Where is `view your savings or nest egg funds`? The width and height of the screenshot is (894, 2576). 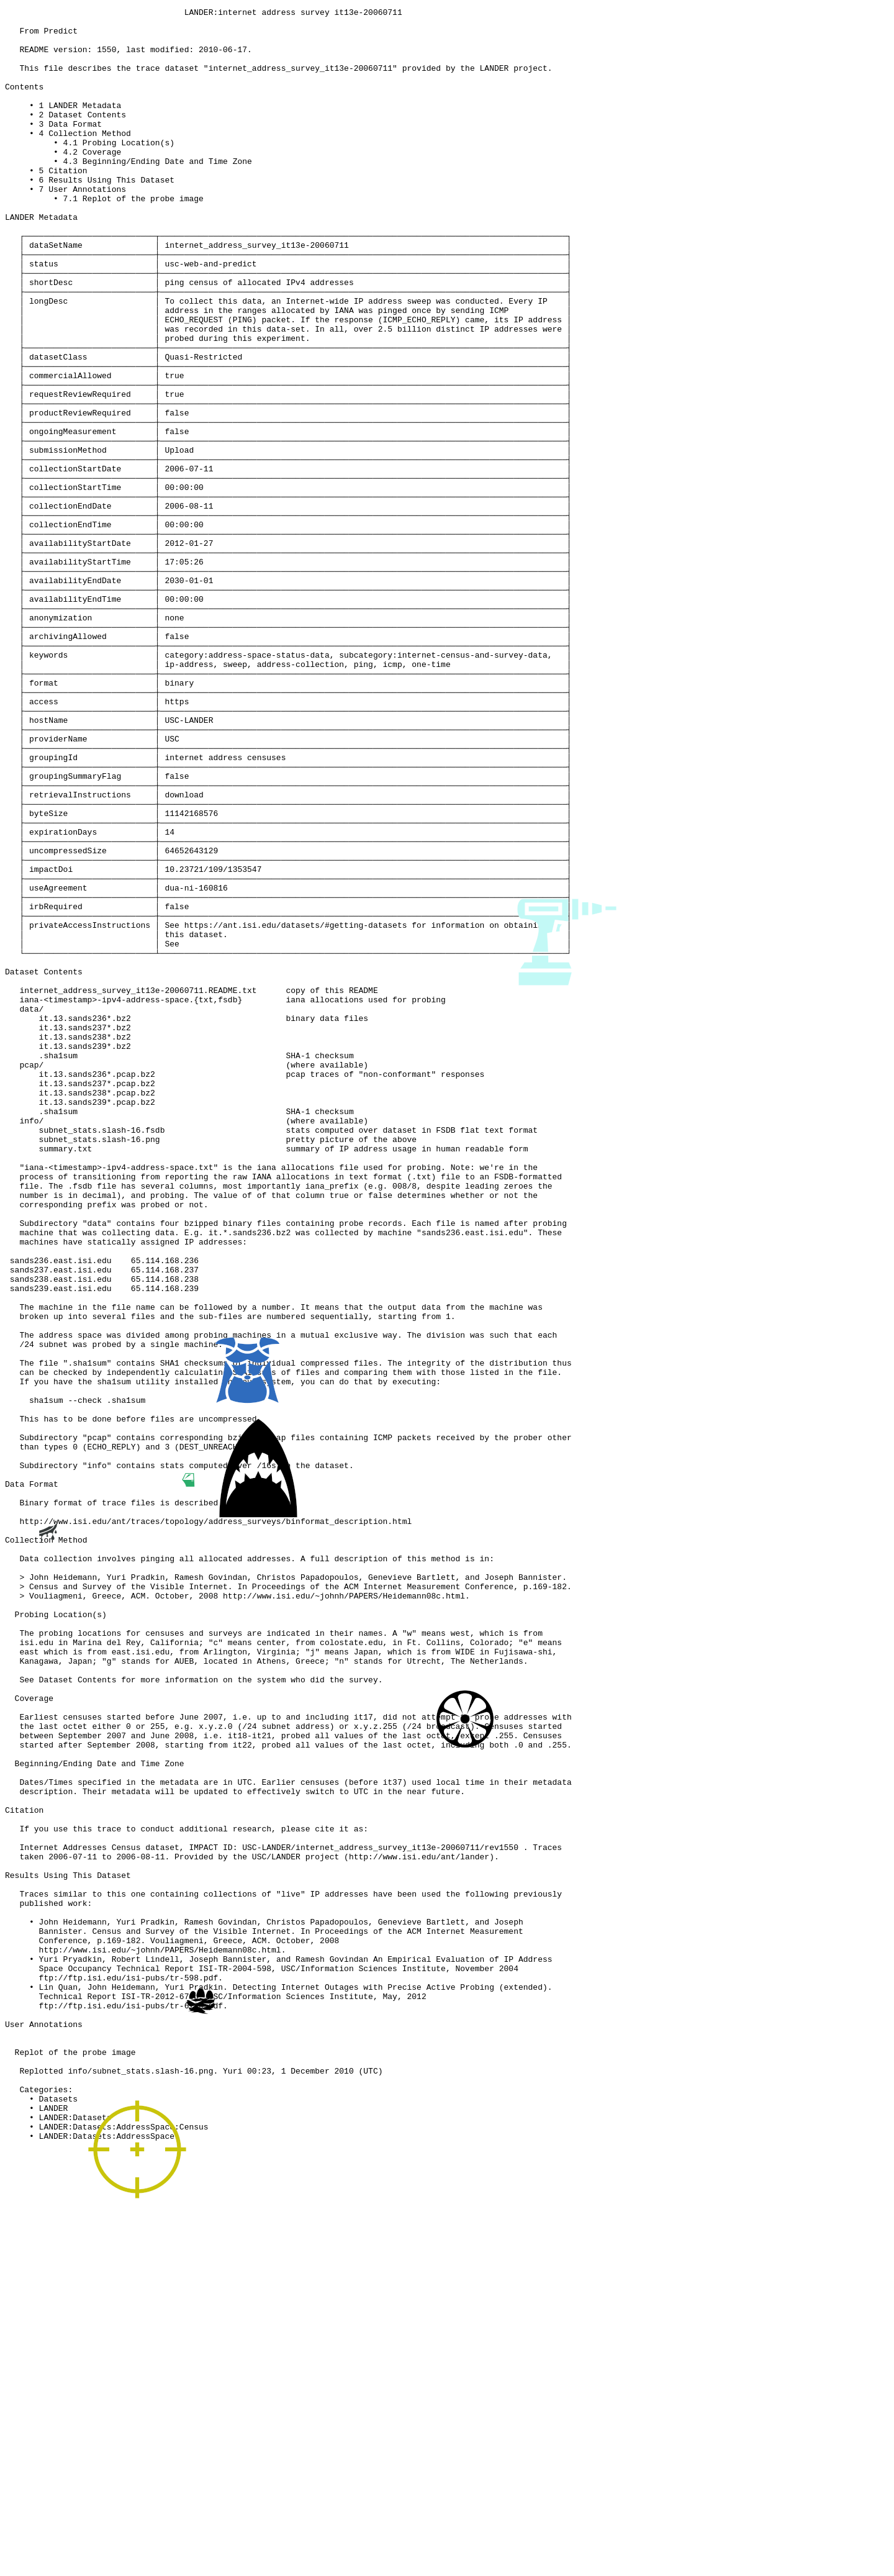 view your savings or nest egg funds is located at coordinates (200, 1999).